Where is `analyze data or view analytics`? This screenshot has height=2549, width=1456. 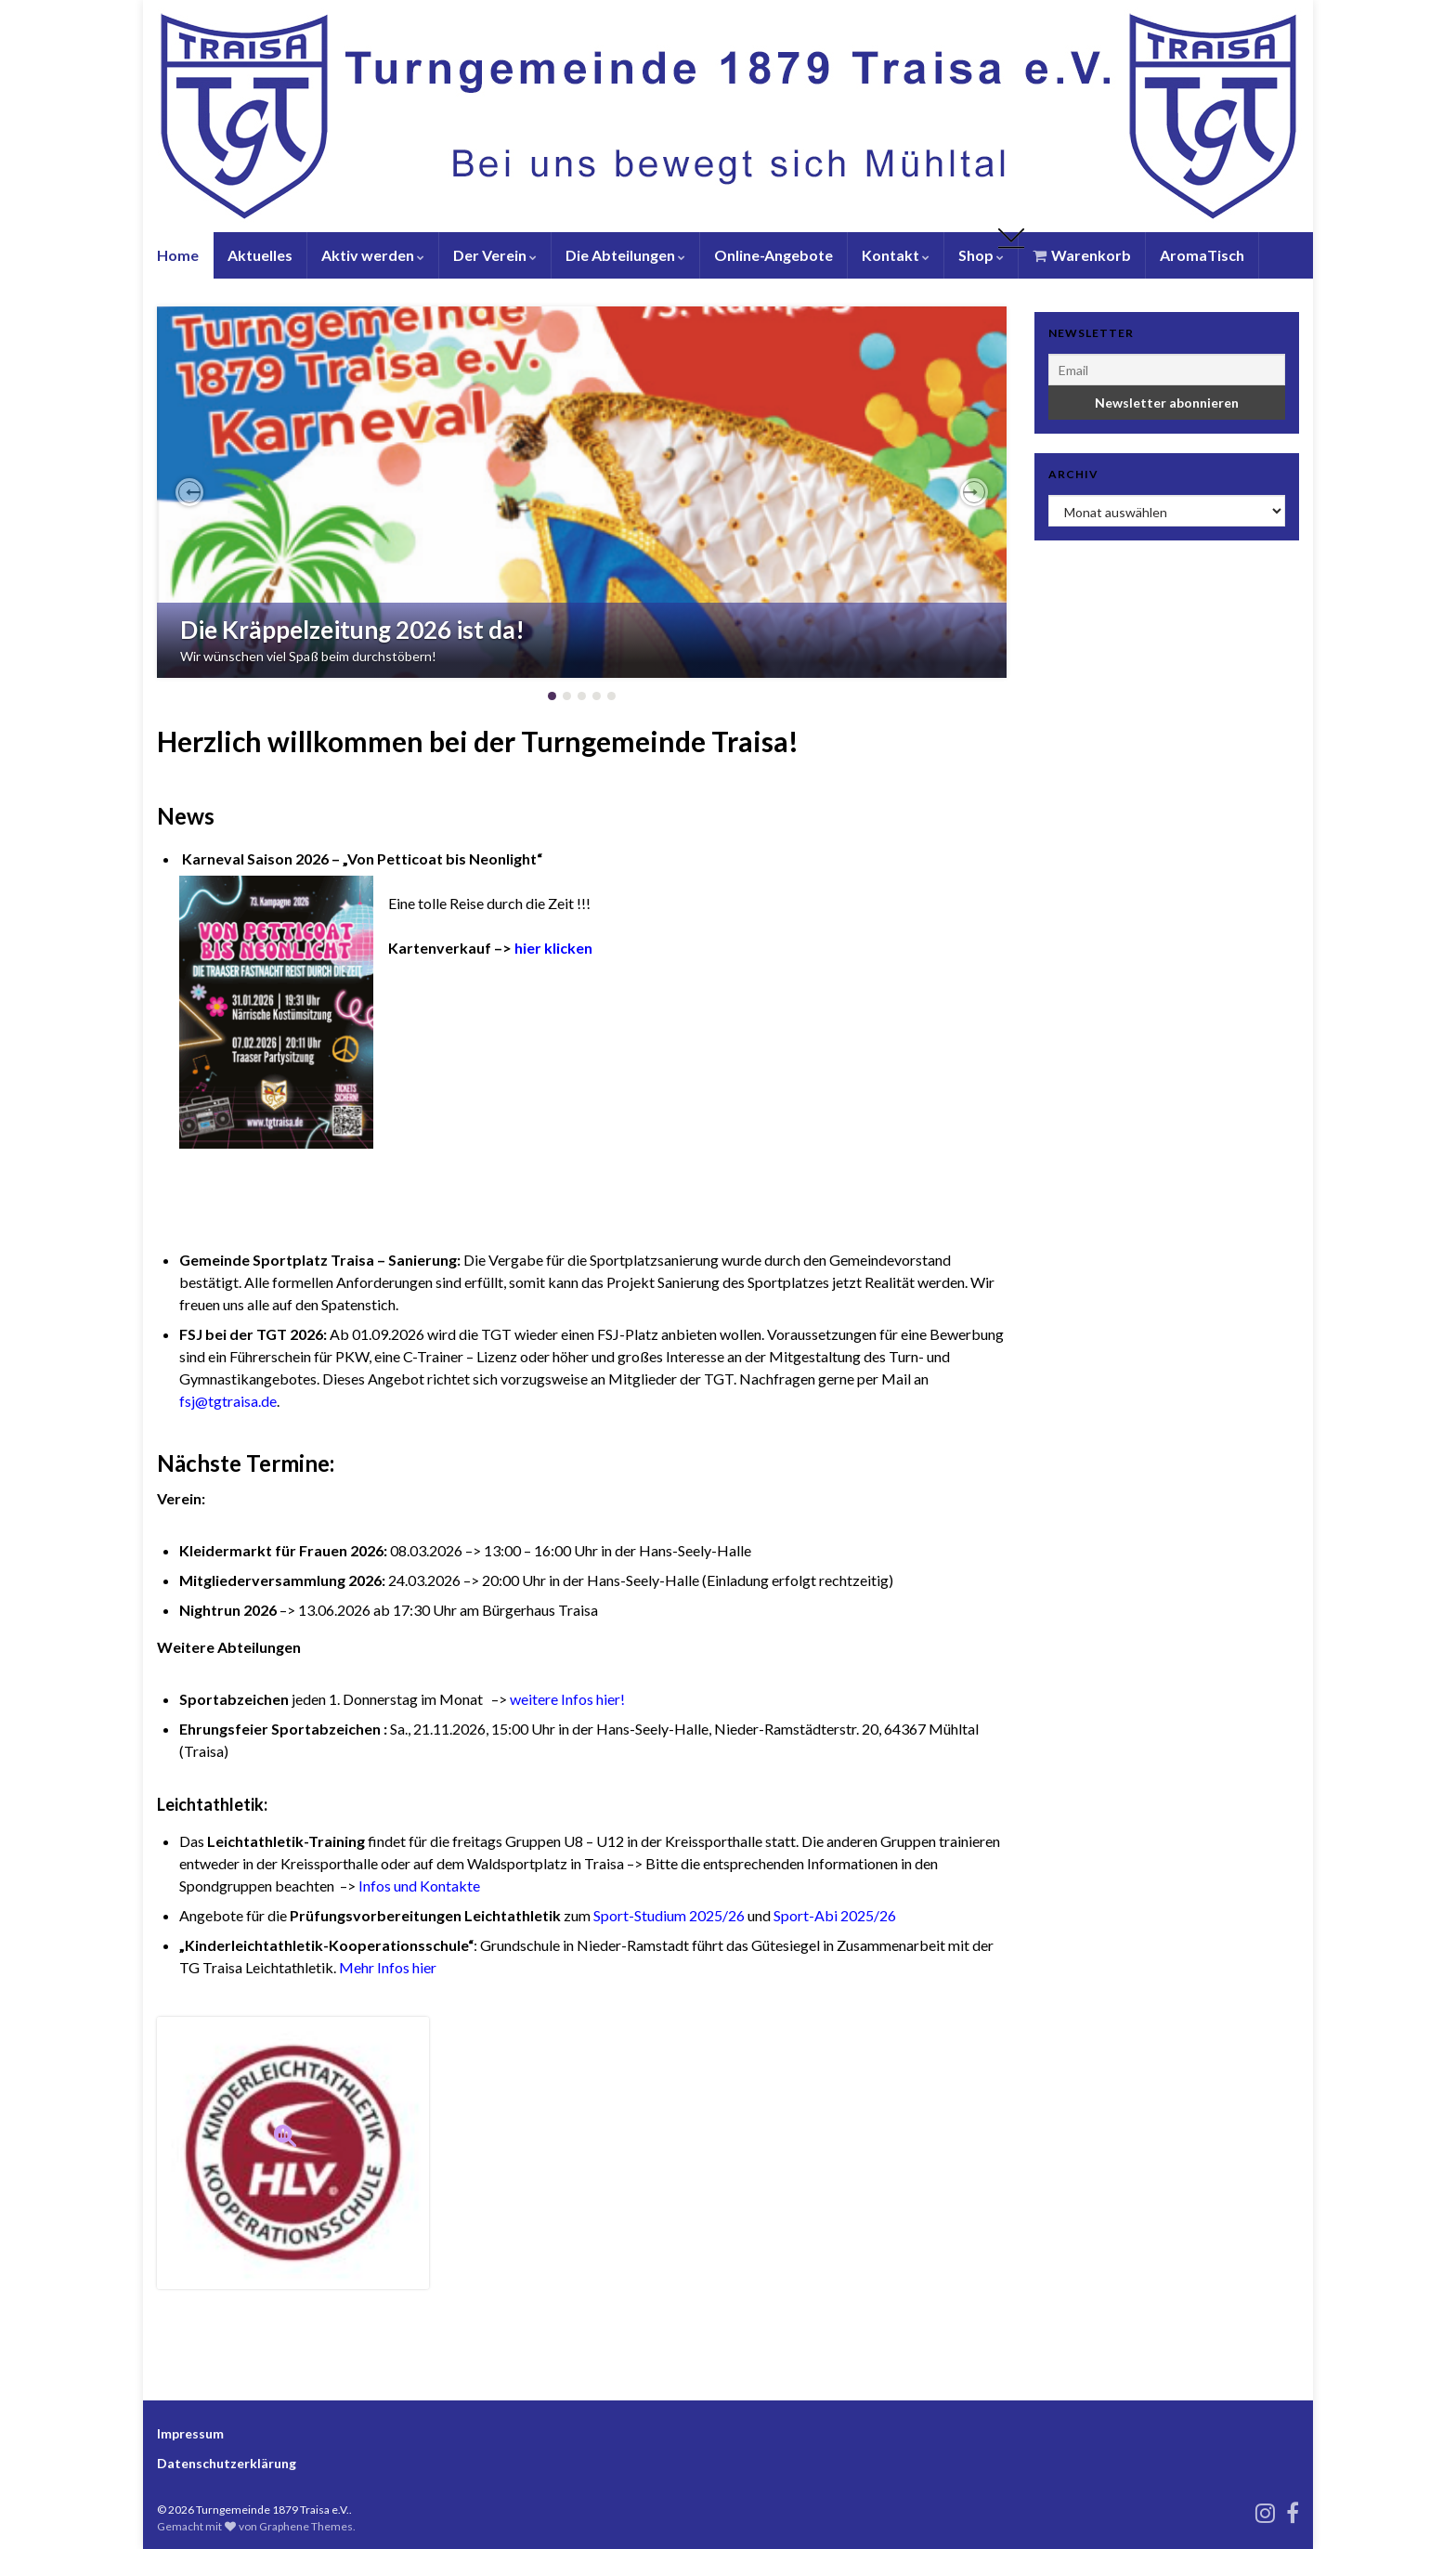
analyze data or view analytics is located at coordinates (285, 2136).